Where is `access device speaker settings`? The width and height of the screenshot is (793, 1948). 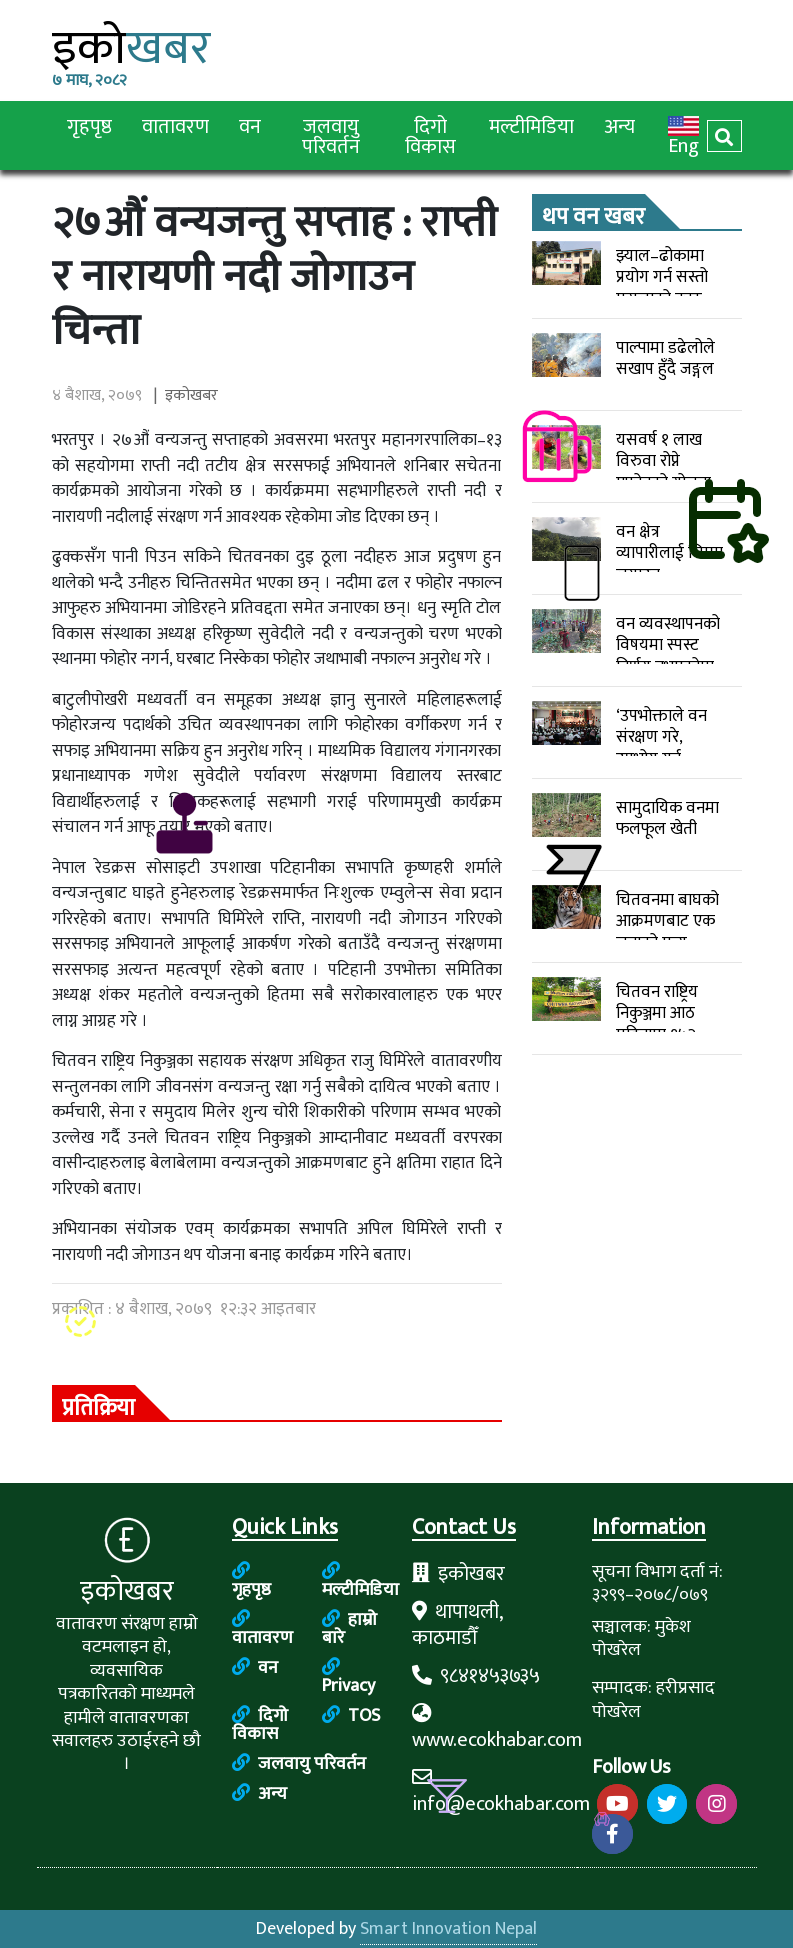
access device speaker settings is located at coordinates (582, 573).